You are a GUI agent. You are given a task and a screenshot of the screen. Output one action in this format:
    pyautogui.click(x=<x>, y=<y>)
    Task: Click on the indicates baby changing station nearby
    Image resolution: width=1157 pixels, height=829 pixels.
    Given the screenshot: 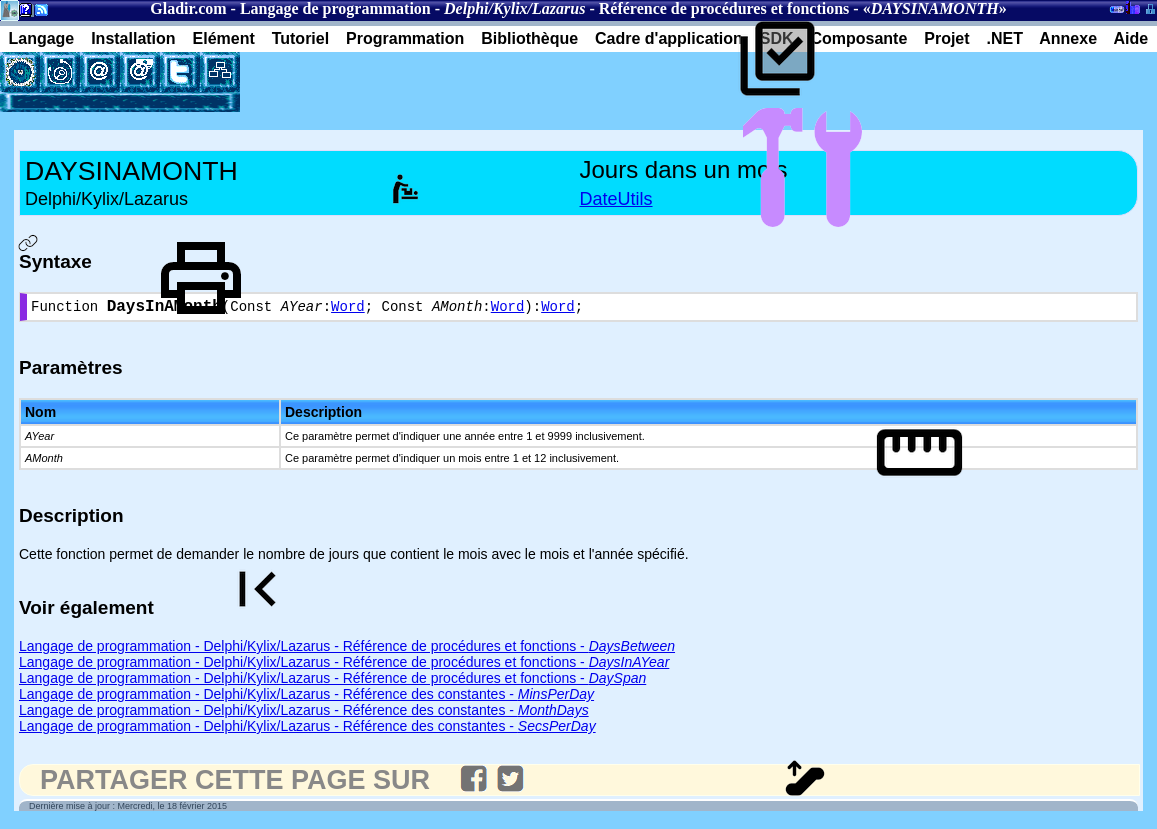 What is the action you would take?
    pyautogui.click(x=405, y=189)
    